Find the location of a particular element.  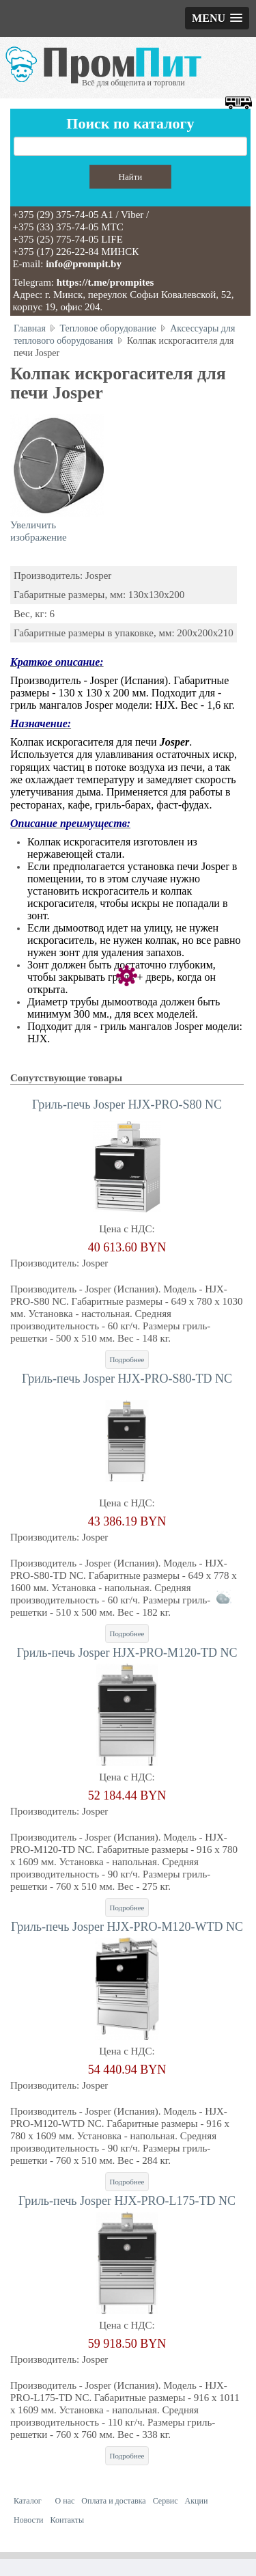

indicates cloudy nighttime weather conditions is located at coordinates (224, 1597).